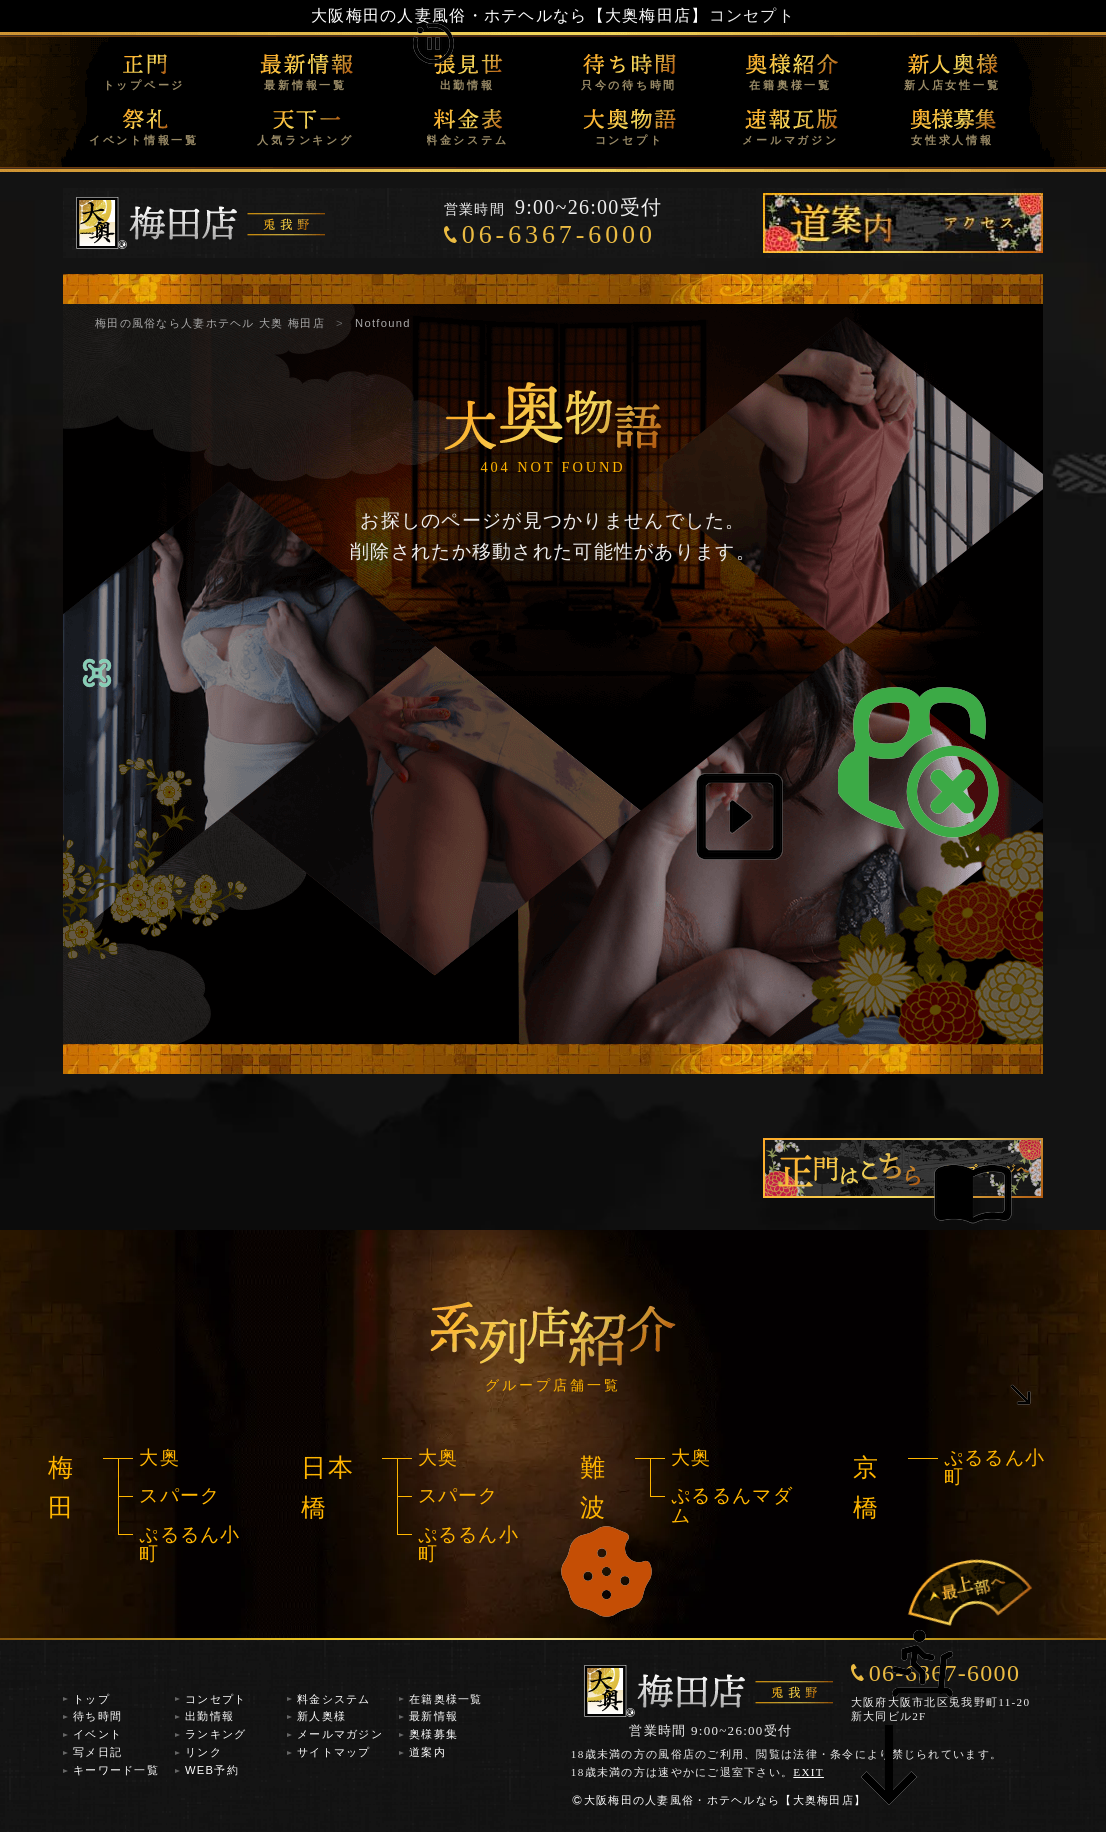 The height and width of the screenshot is (1832, 1106). Describe the element at coordinates (398, 134) in the screenshot. I see `switch to quilt or mosaic layout view` at that location.